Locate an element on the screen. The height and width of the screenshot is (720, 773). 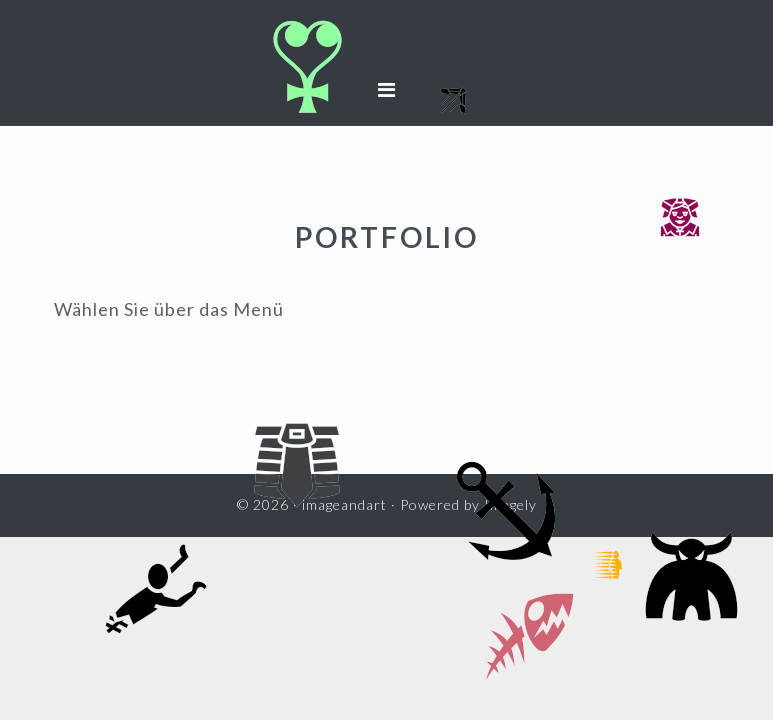
indicates a crawling or stealth movement mode is located at coordinates (156, 589).